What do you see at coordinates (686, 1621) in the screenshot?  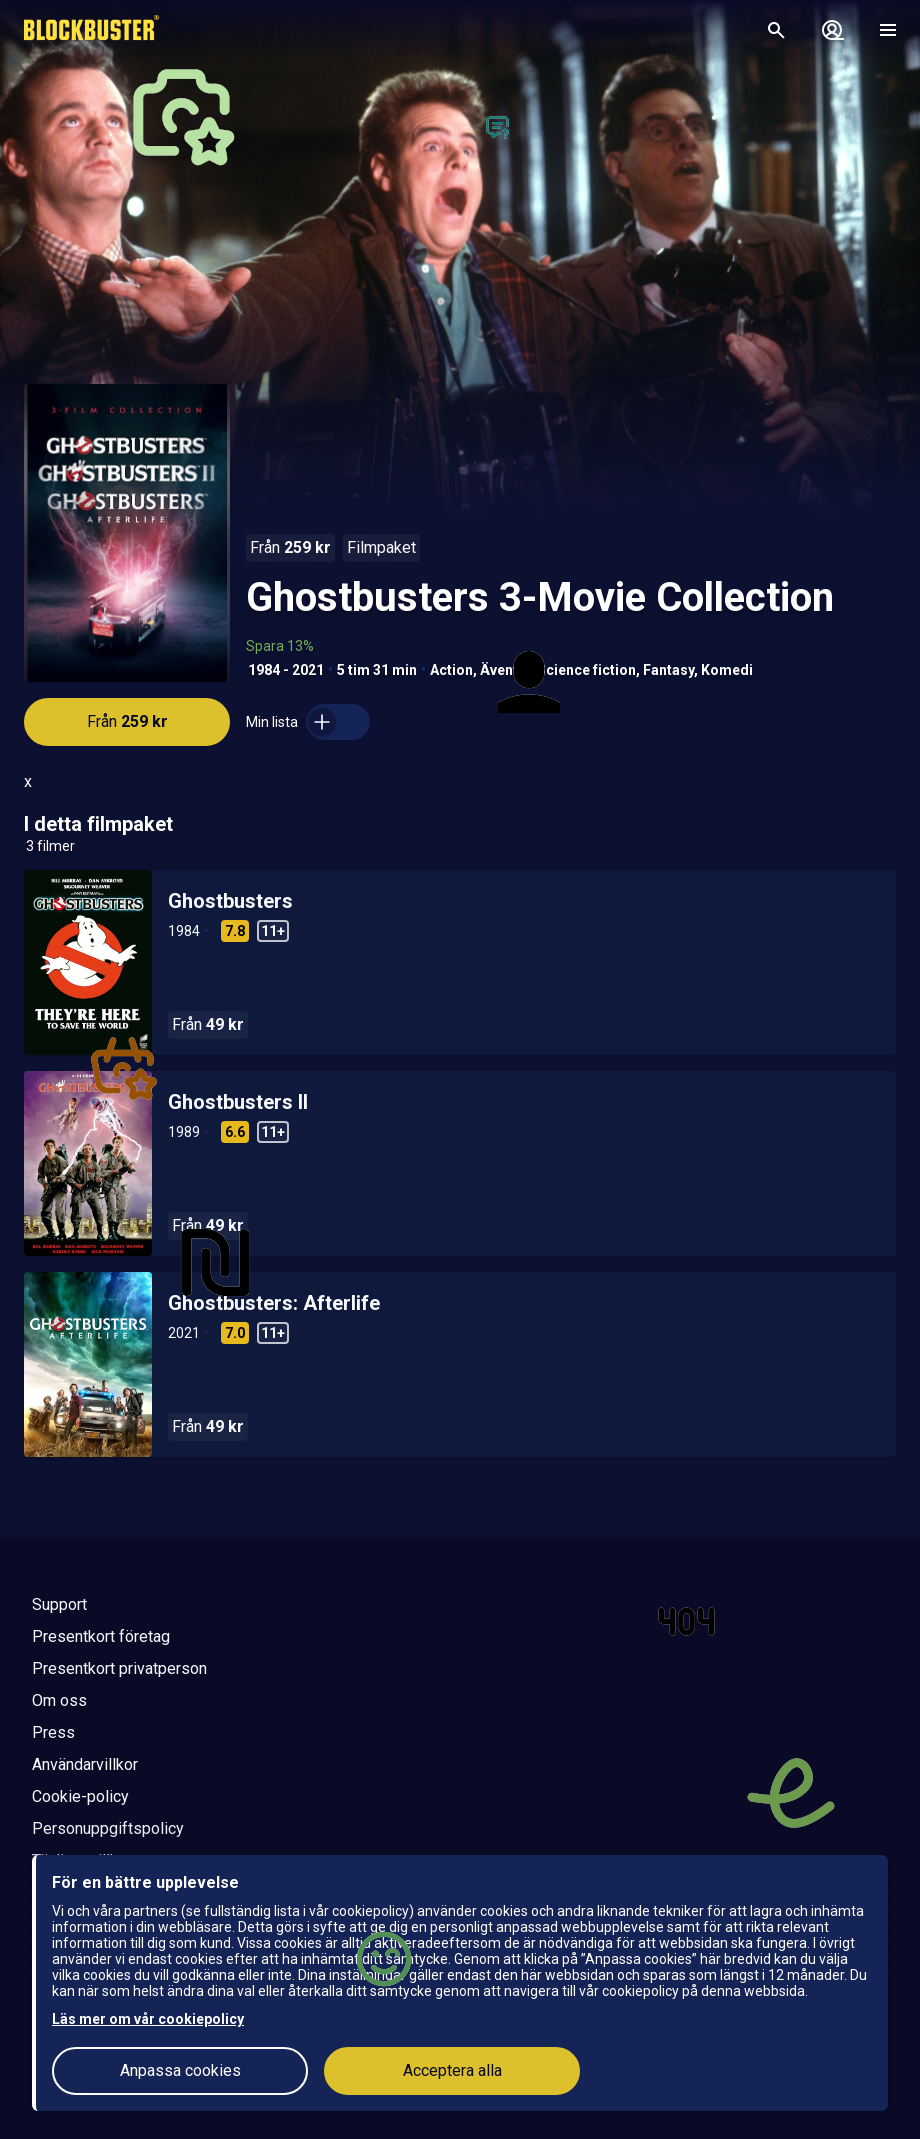 I see `indicates page not found error` at bounding box center [686, 1621].